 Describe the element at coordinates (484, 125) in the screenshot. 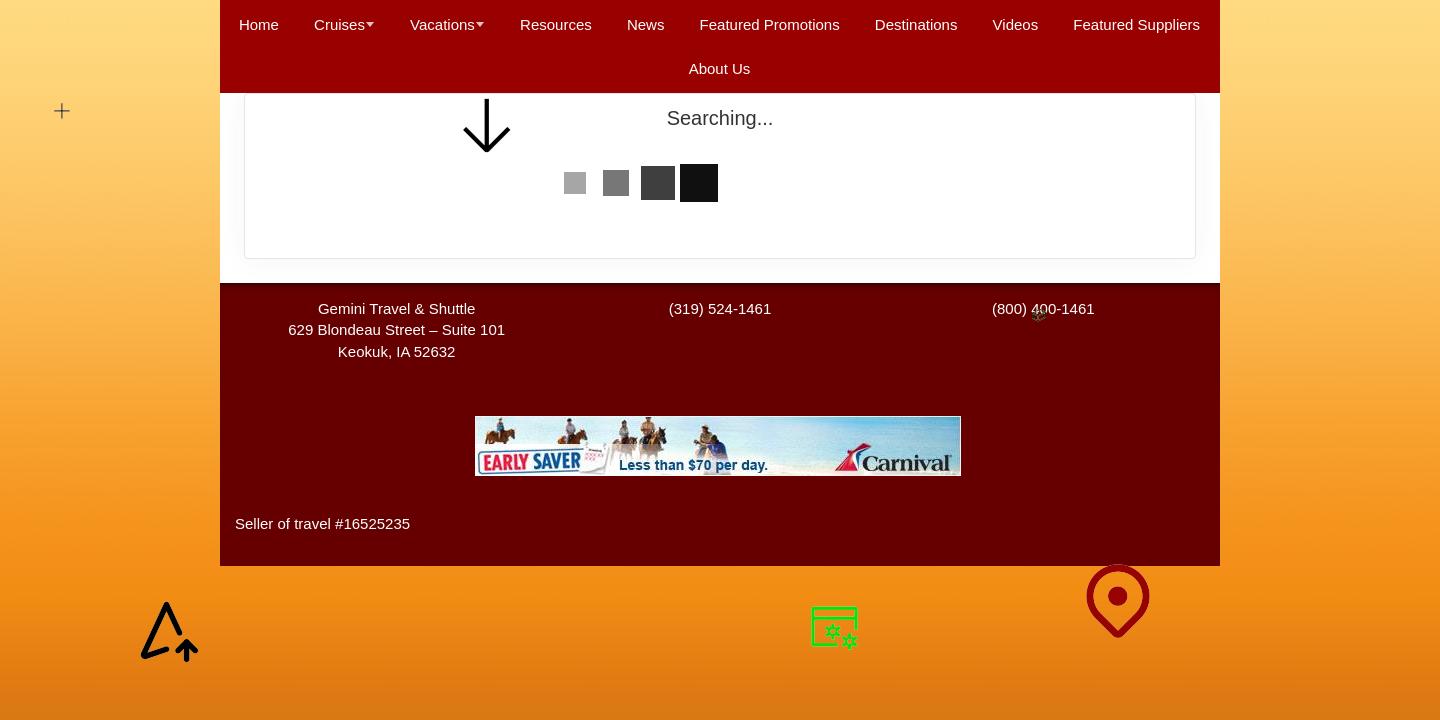

I see `scroll down or view more content below` at that location.